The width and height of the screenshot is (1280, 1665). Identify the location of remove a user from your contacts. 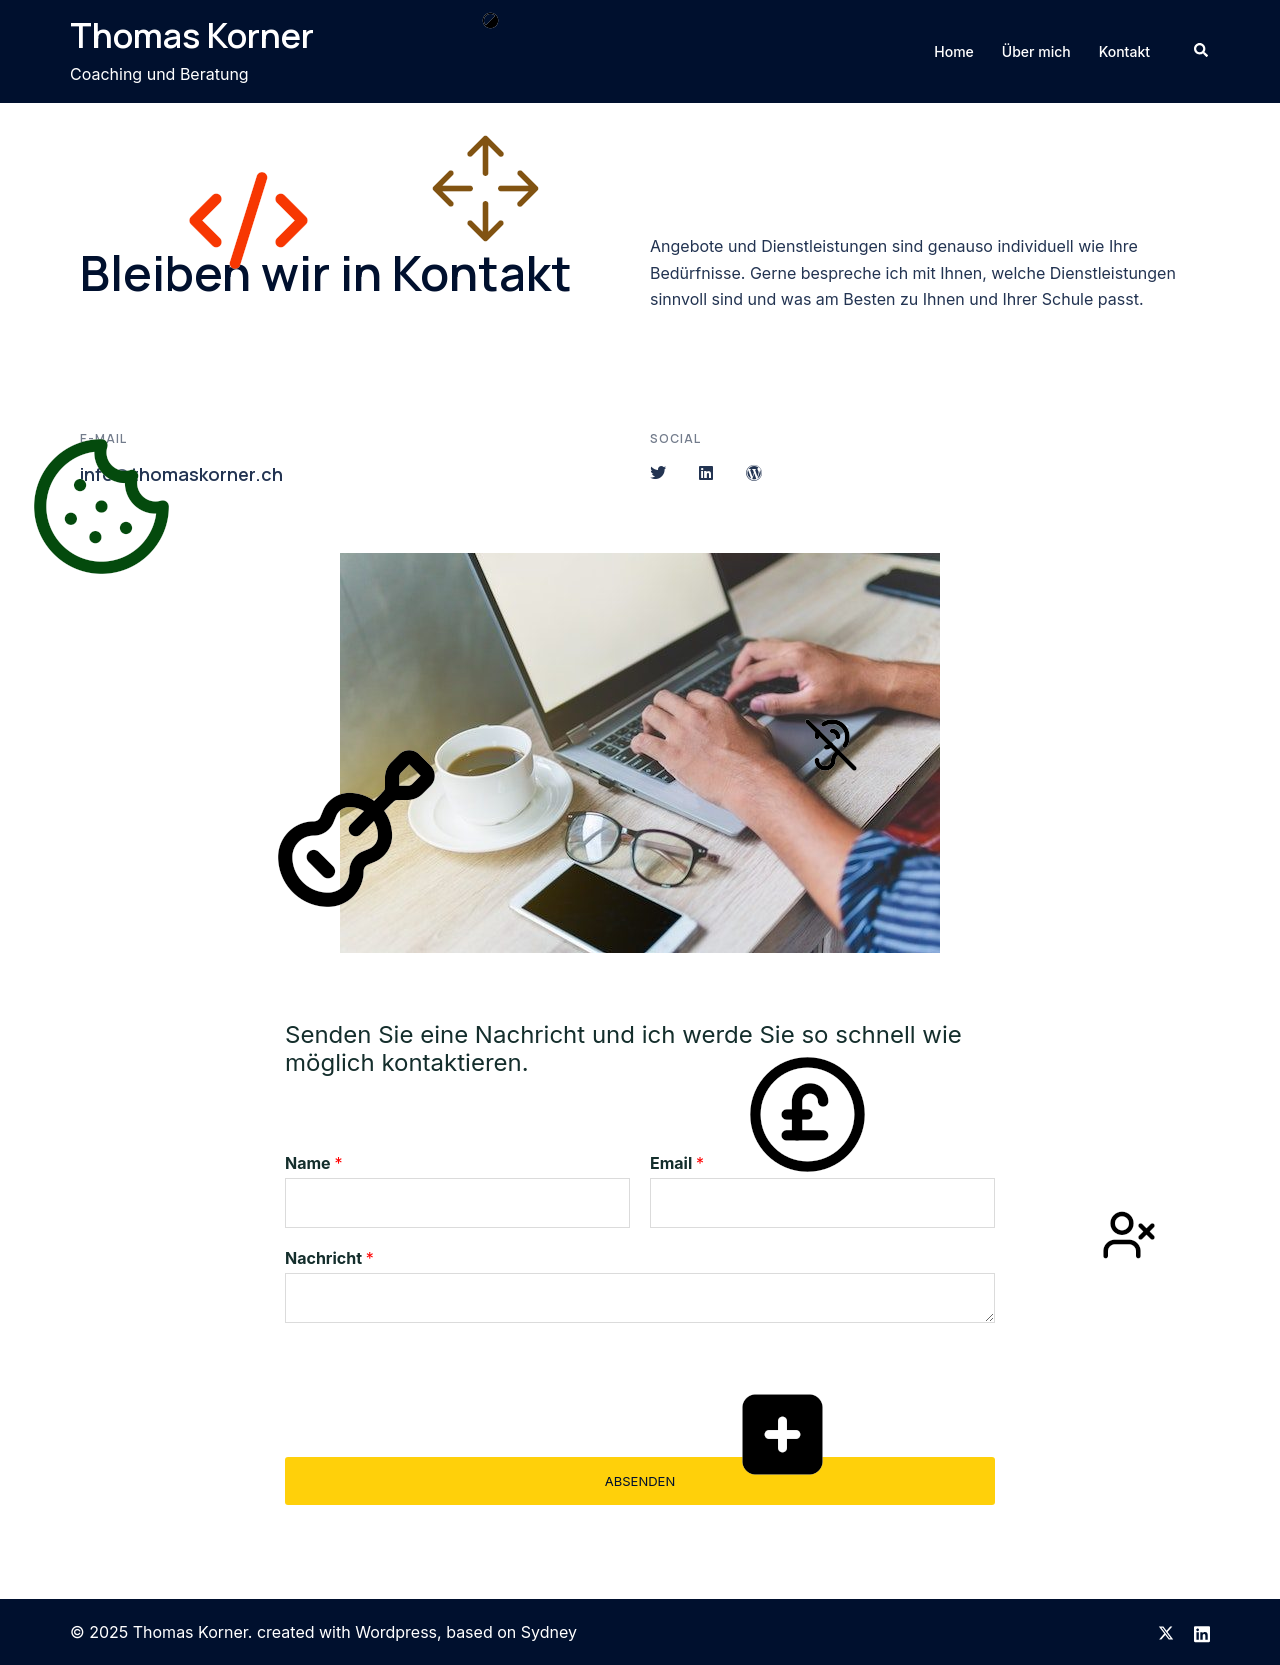
(1129, 1235).